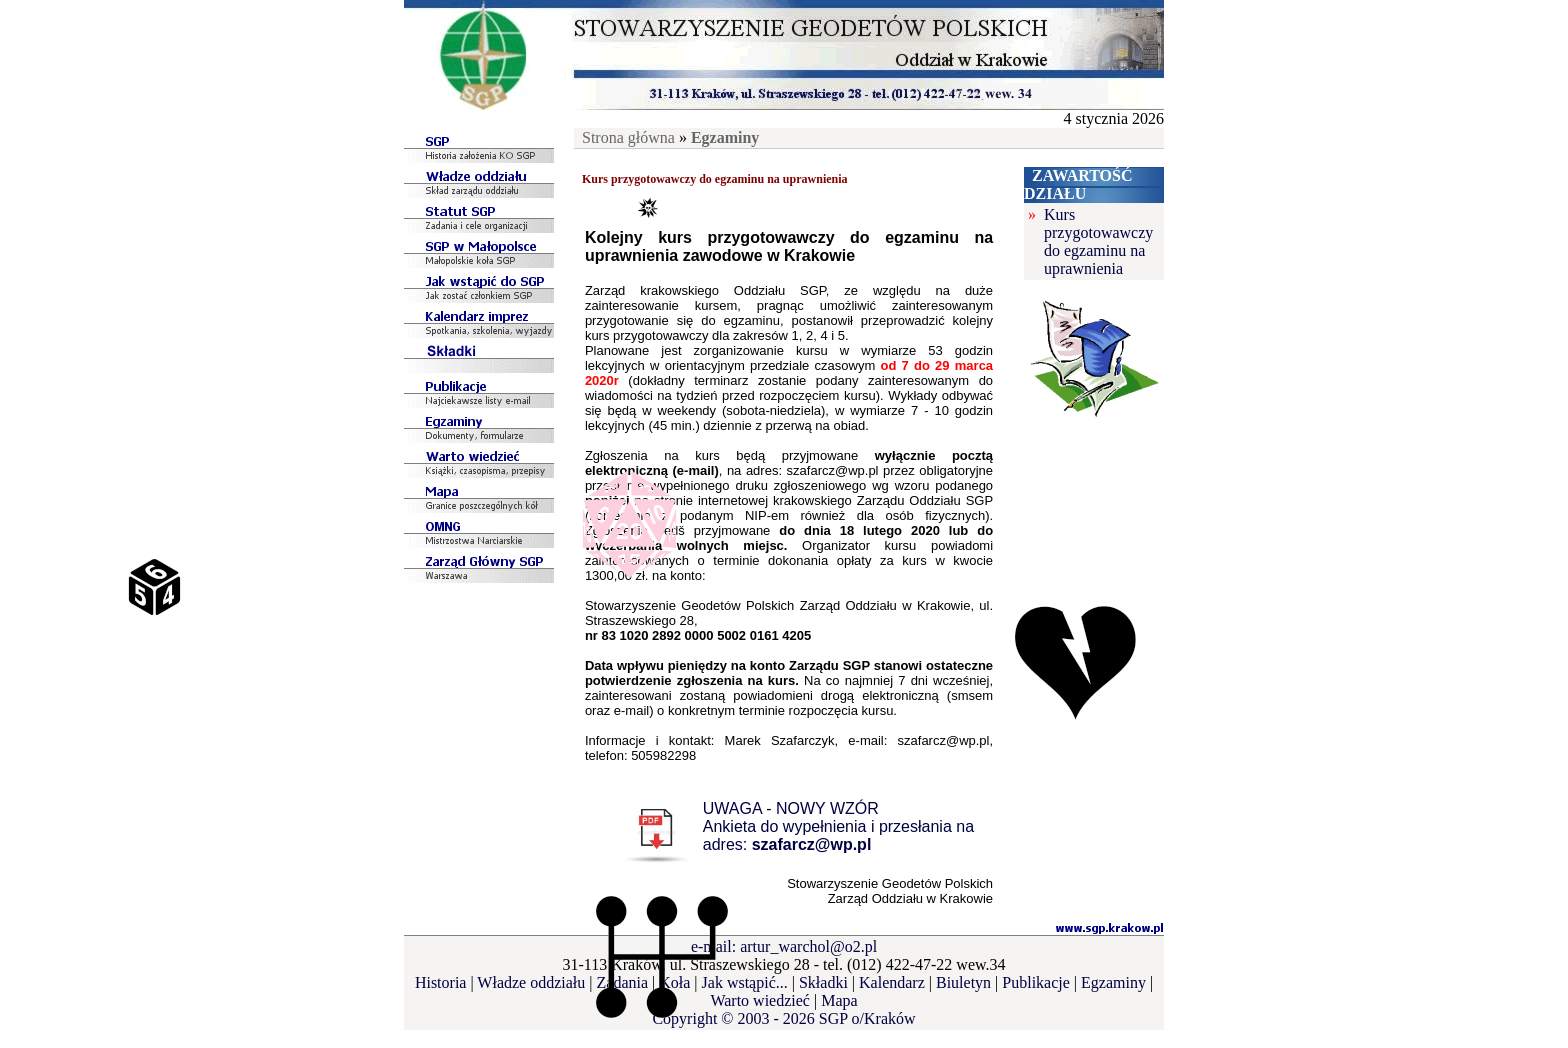  What do you see at coordinates (662, 957) in the screenshot?
I see `select manual transmission mode` at bounding box center [662, 957].